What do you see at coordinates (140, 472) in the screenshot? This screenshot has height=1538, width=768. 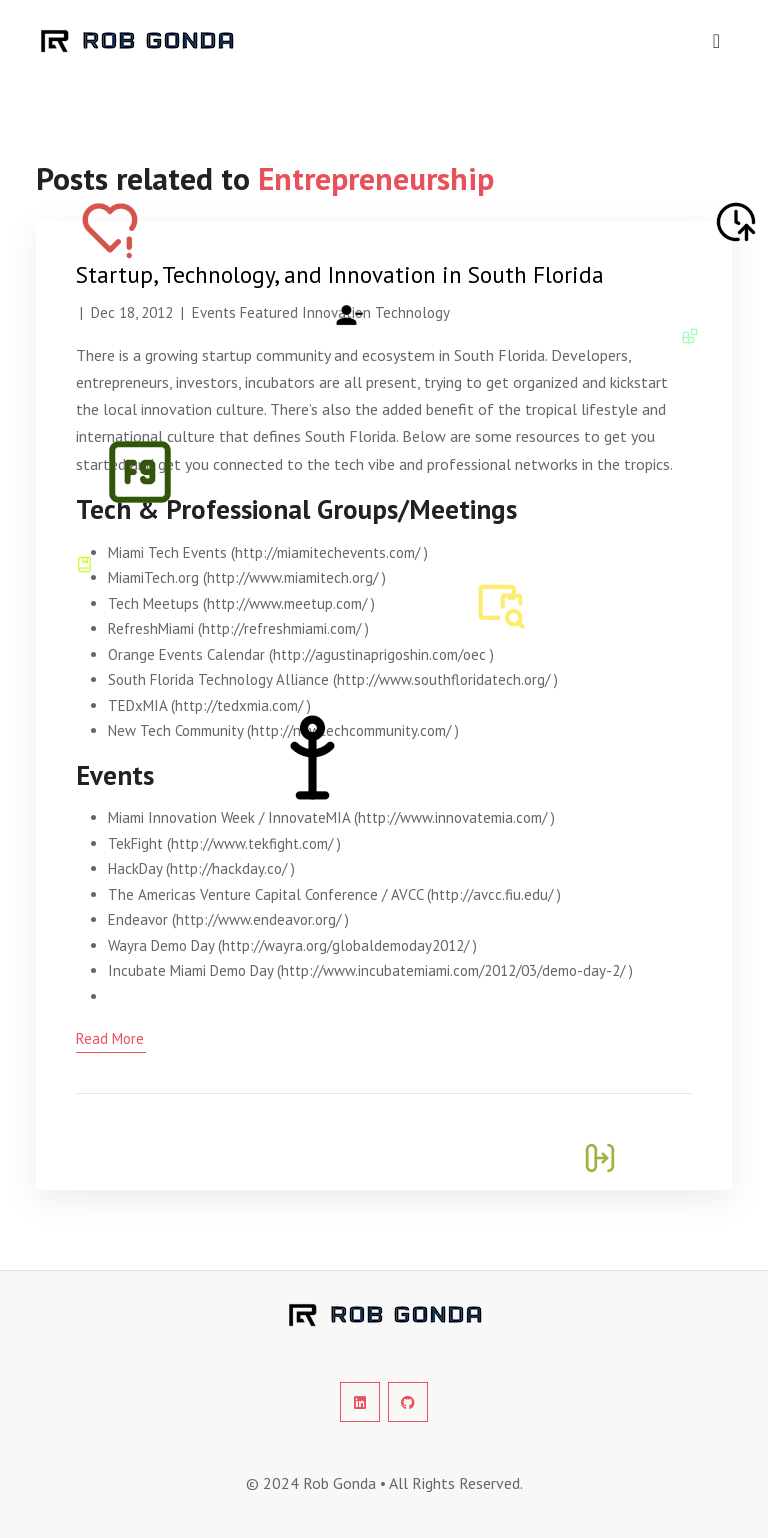 I see `press F9 function key` at bounding box center [140, 472].